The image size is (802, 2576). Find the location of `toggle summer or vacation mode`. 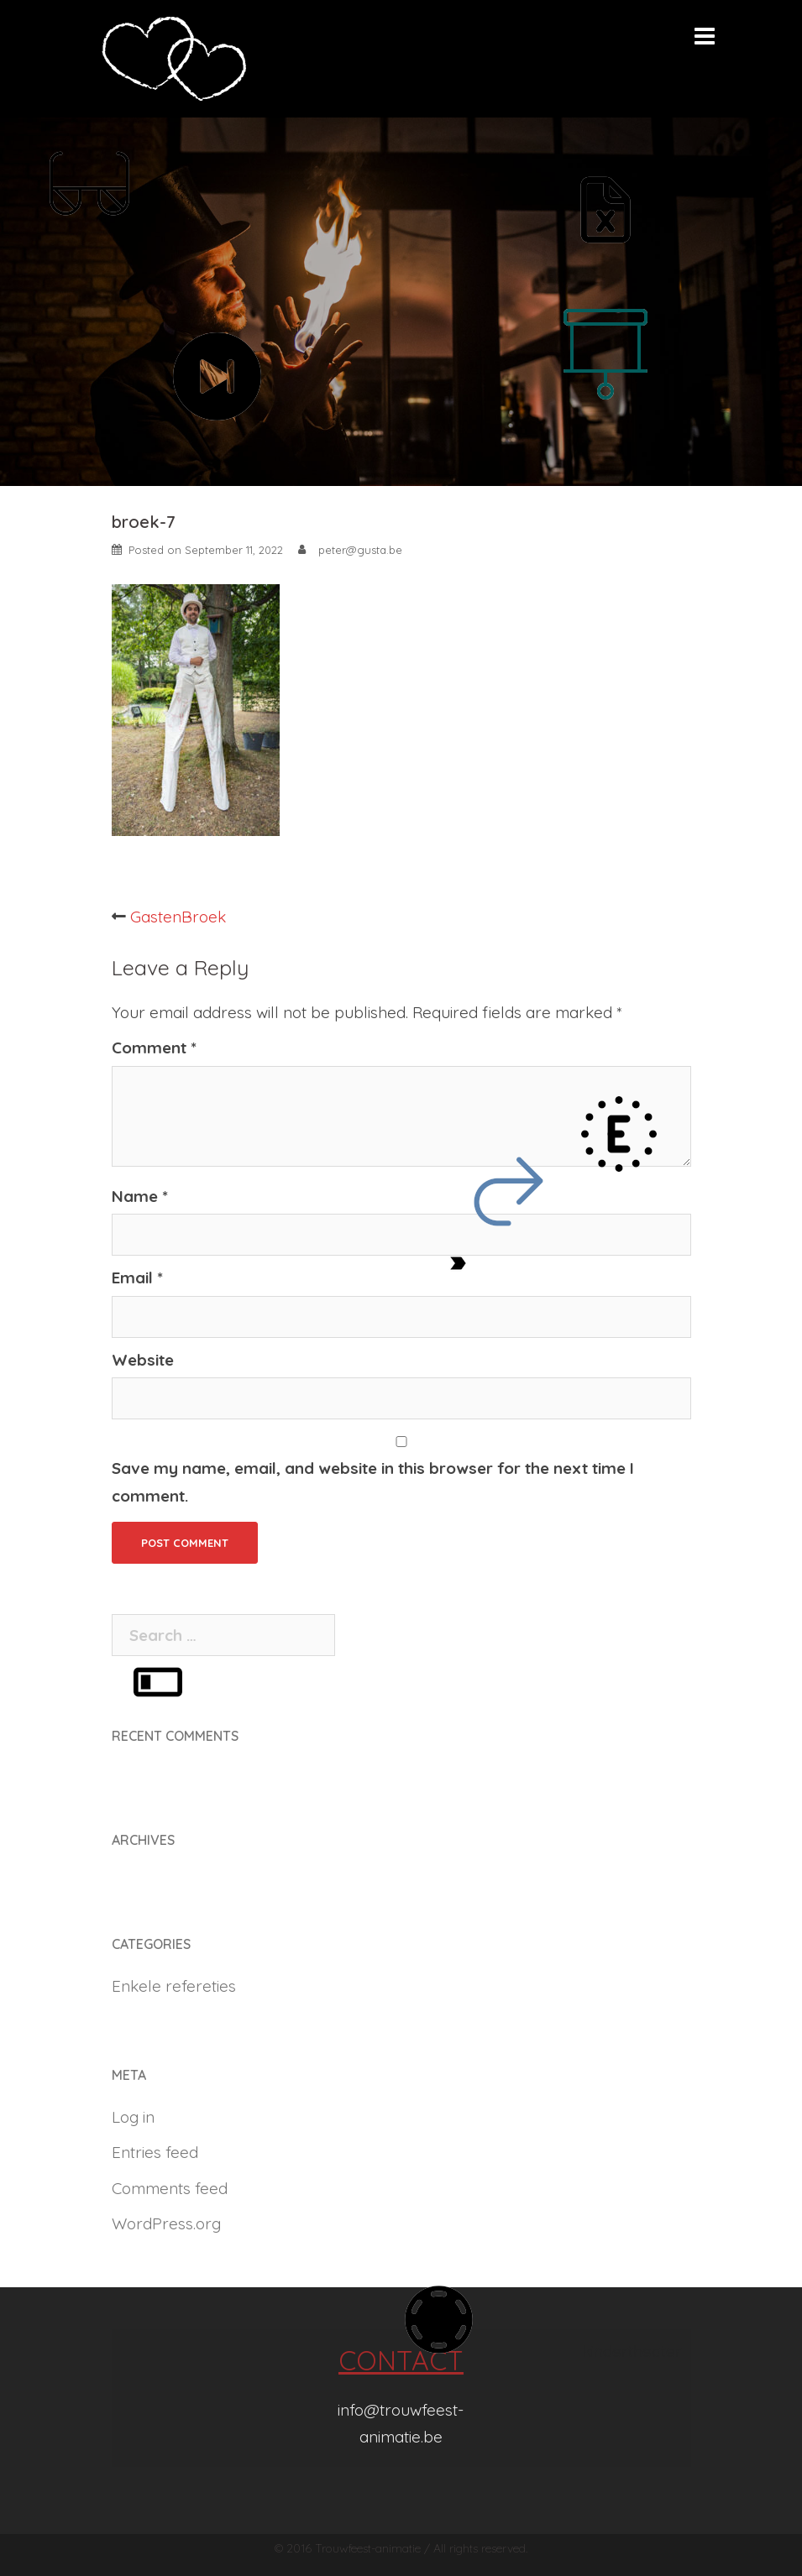

toggle summer or vacation mode is located at coordinates (89, 185).